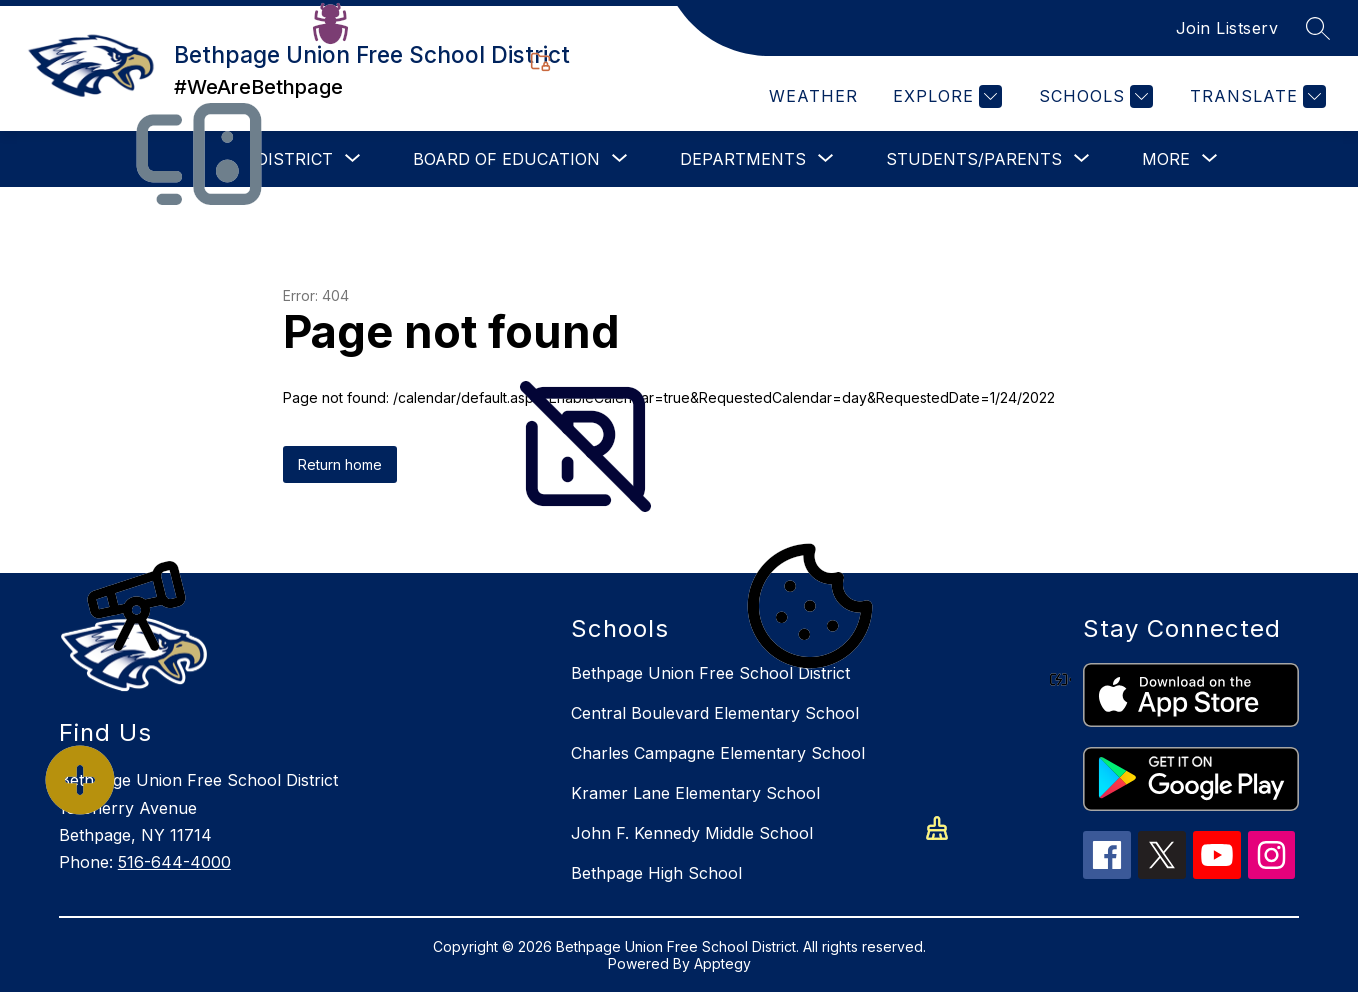 The image size is (1358, 992). What do you see at coordinates (199, 154) in the screenshot?
I see `access monitor and speaker settings` at bounding box center [199, 154].